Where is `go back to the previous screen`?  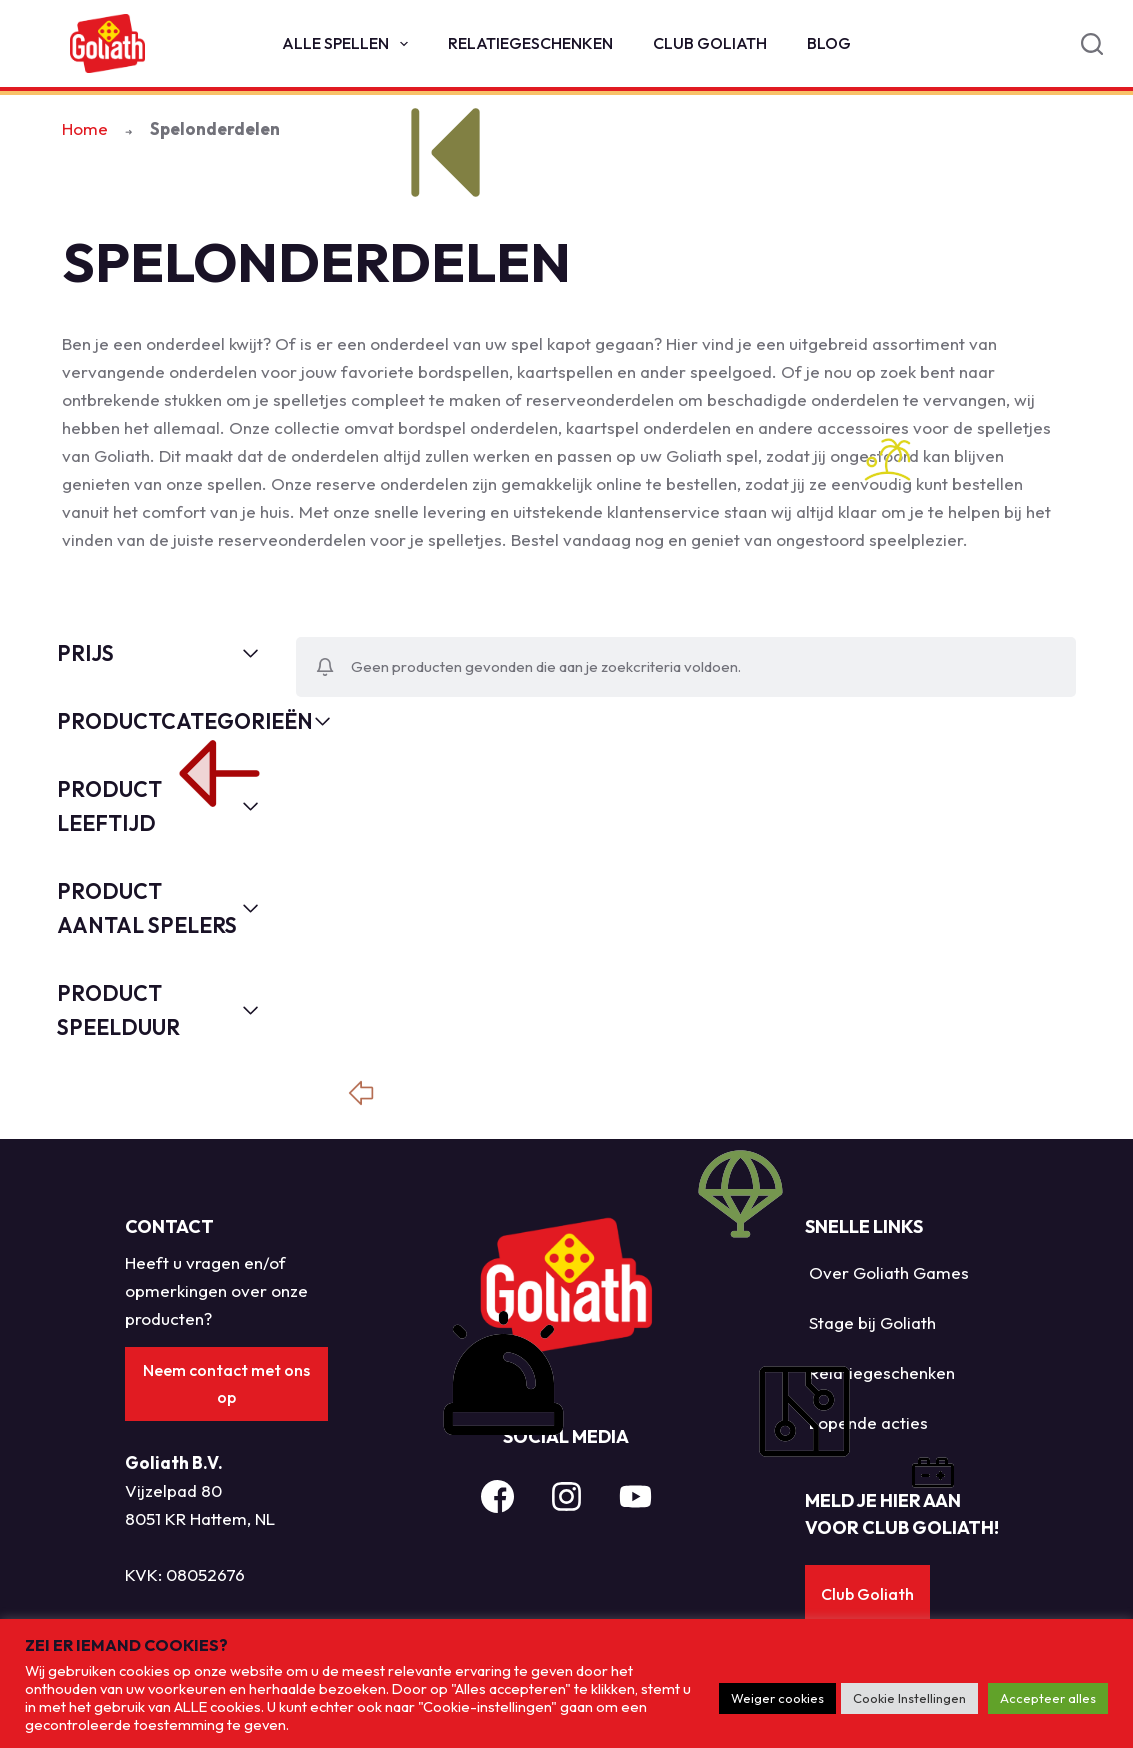 go back to the previous screen is located at coordinates (362, 1093).